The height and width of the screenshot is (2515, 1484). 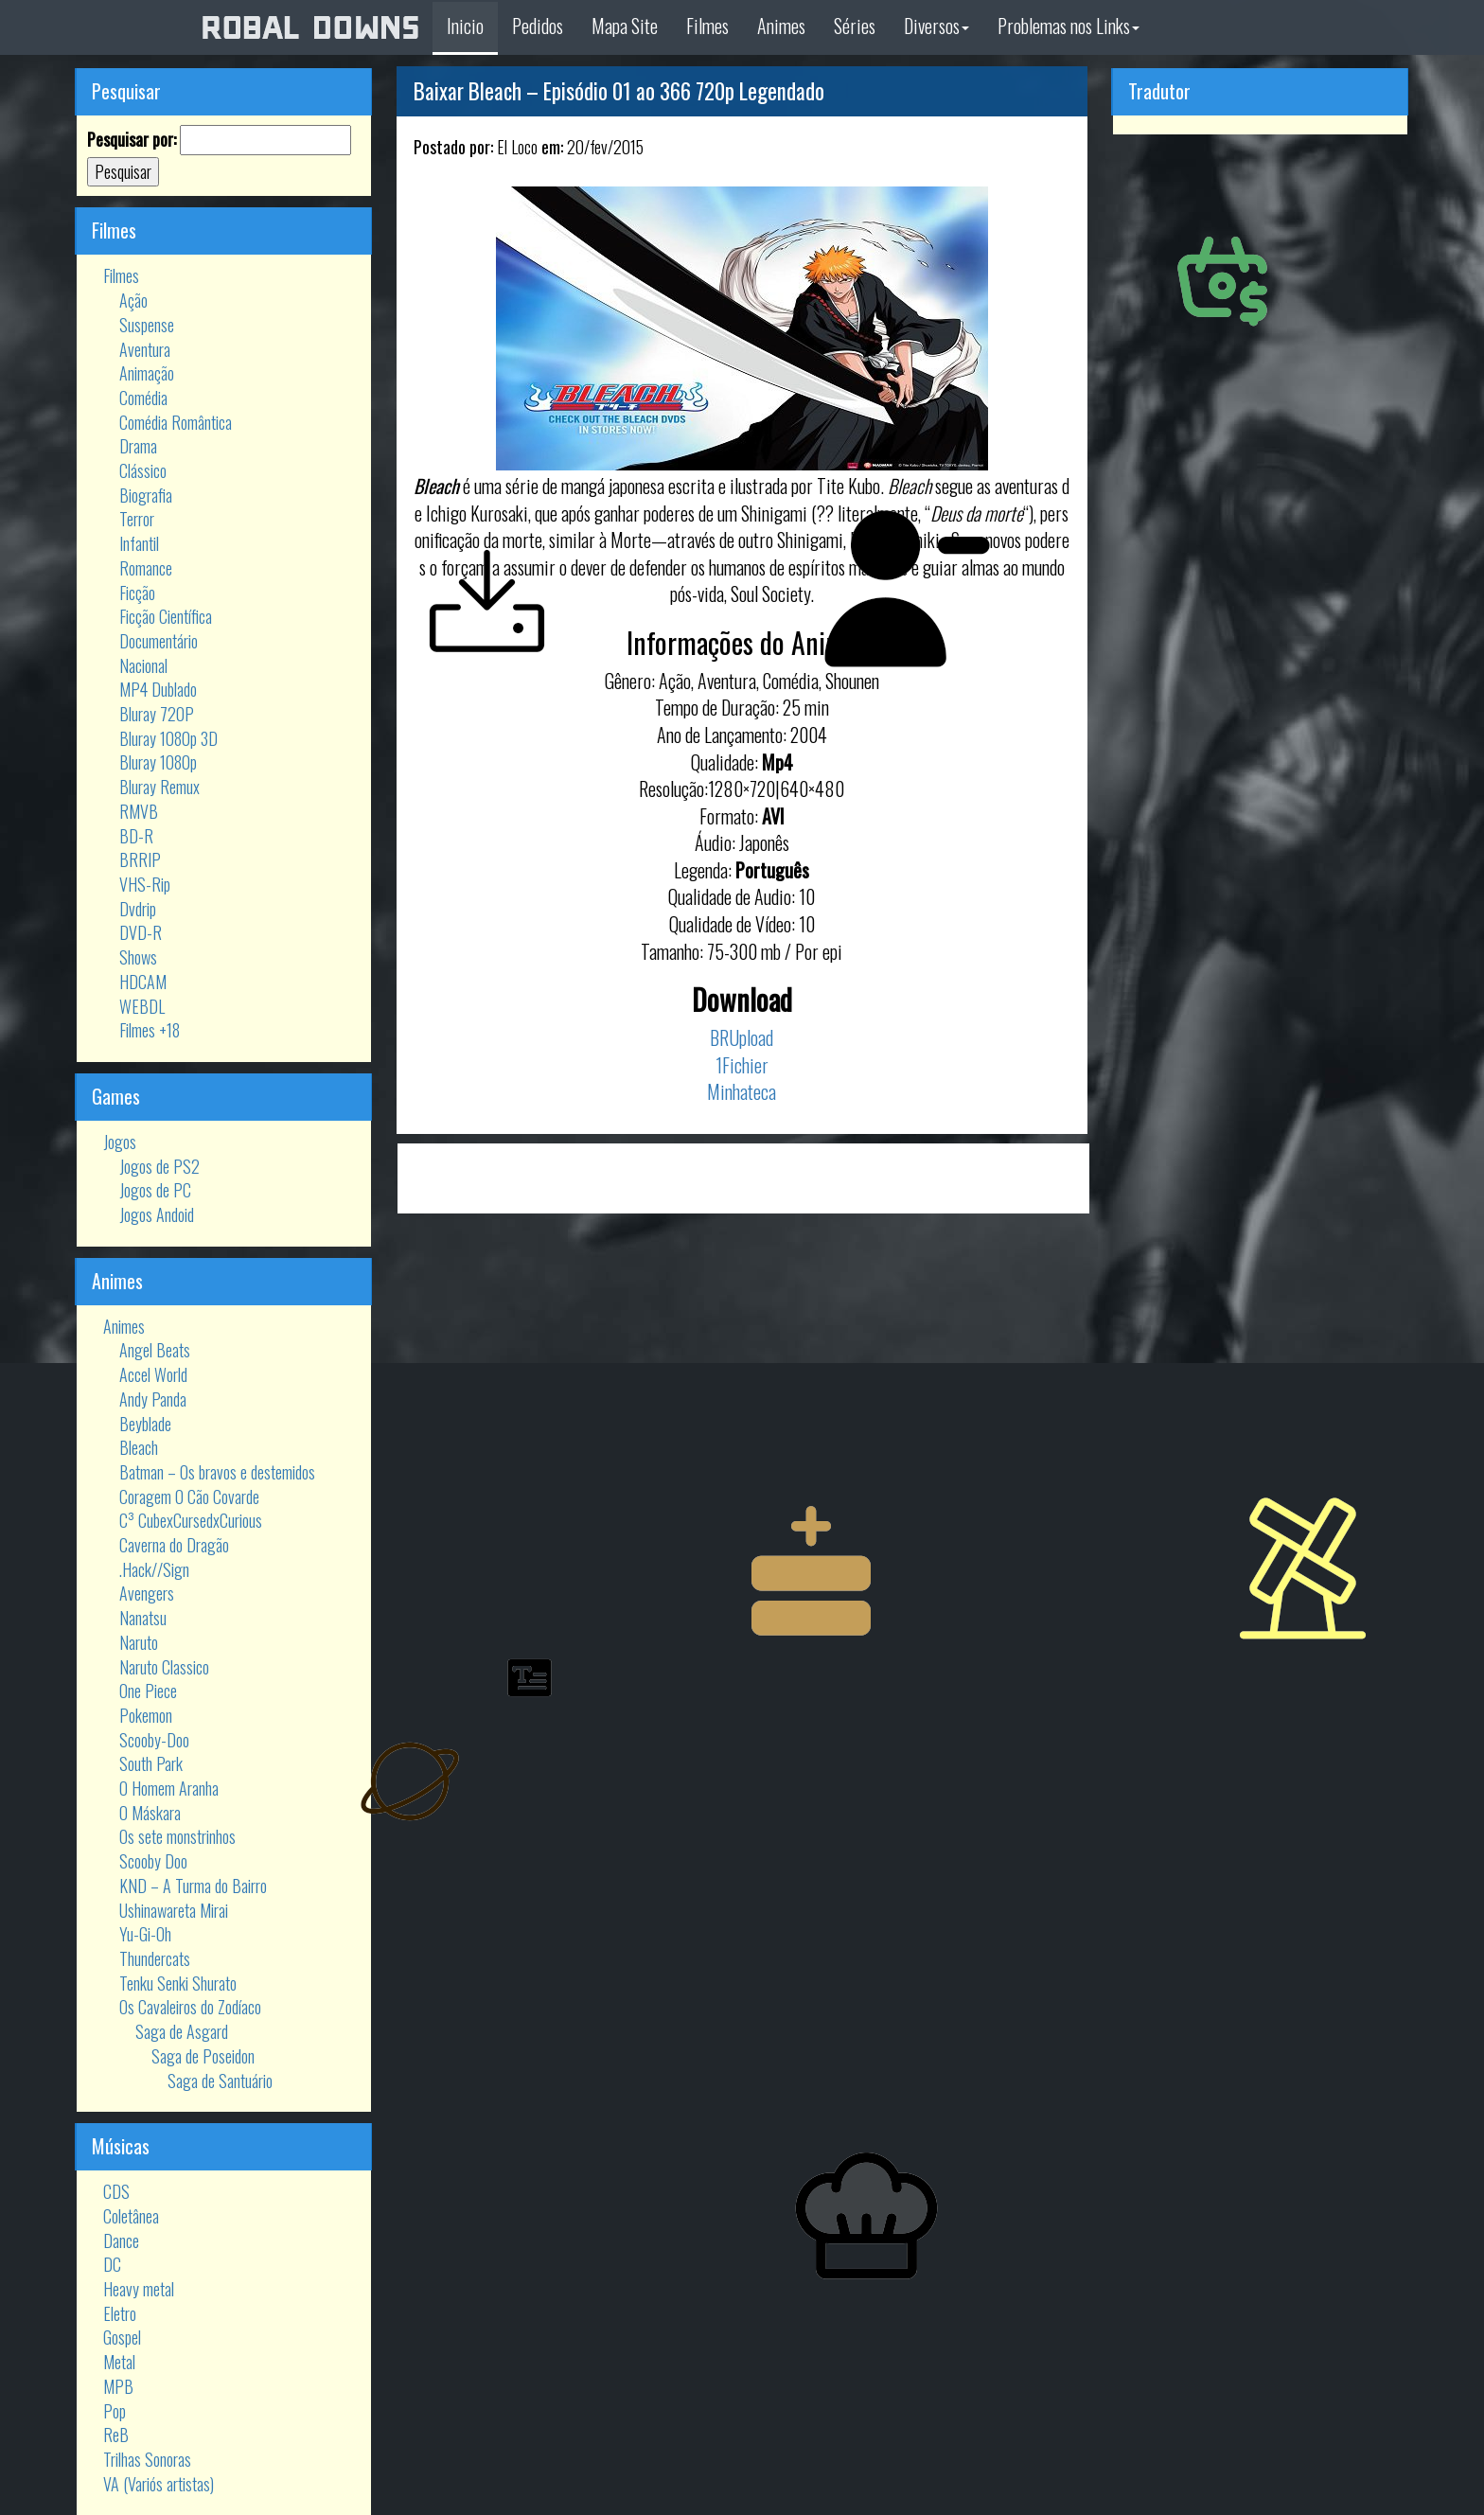 I want to click on add a new row at the top of a table, so click(x=811, y=1581).